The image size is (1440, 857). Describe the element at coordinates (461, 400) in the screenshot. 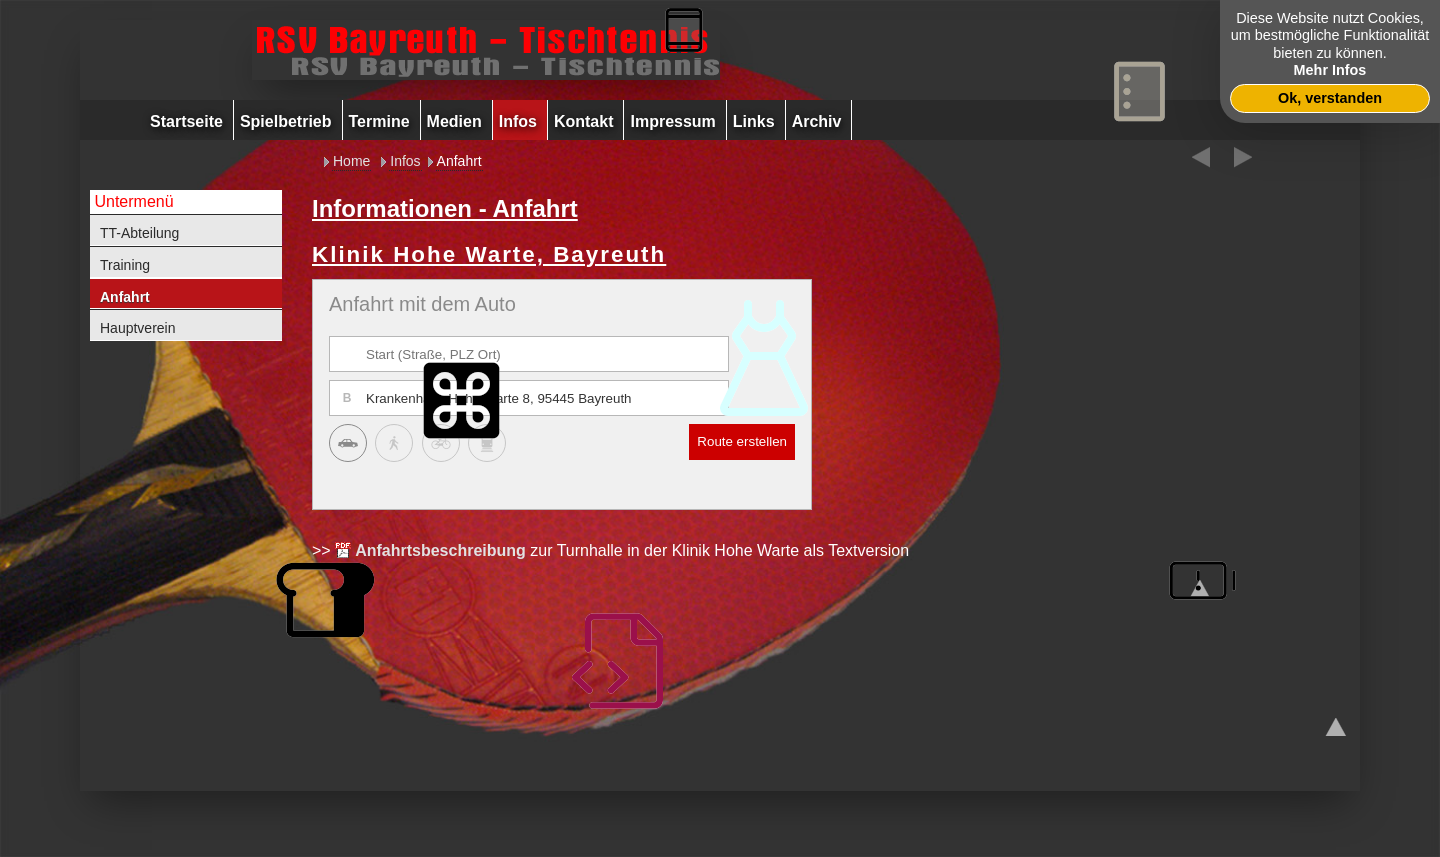

I see `command key modifier for keyboard shortcuts` at that location.